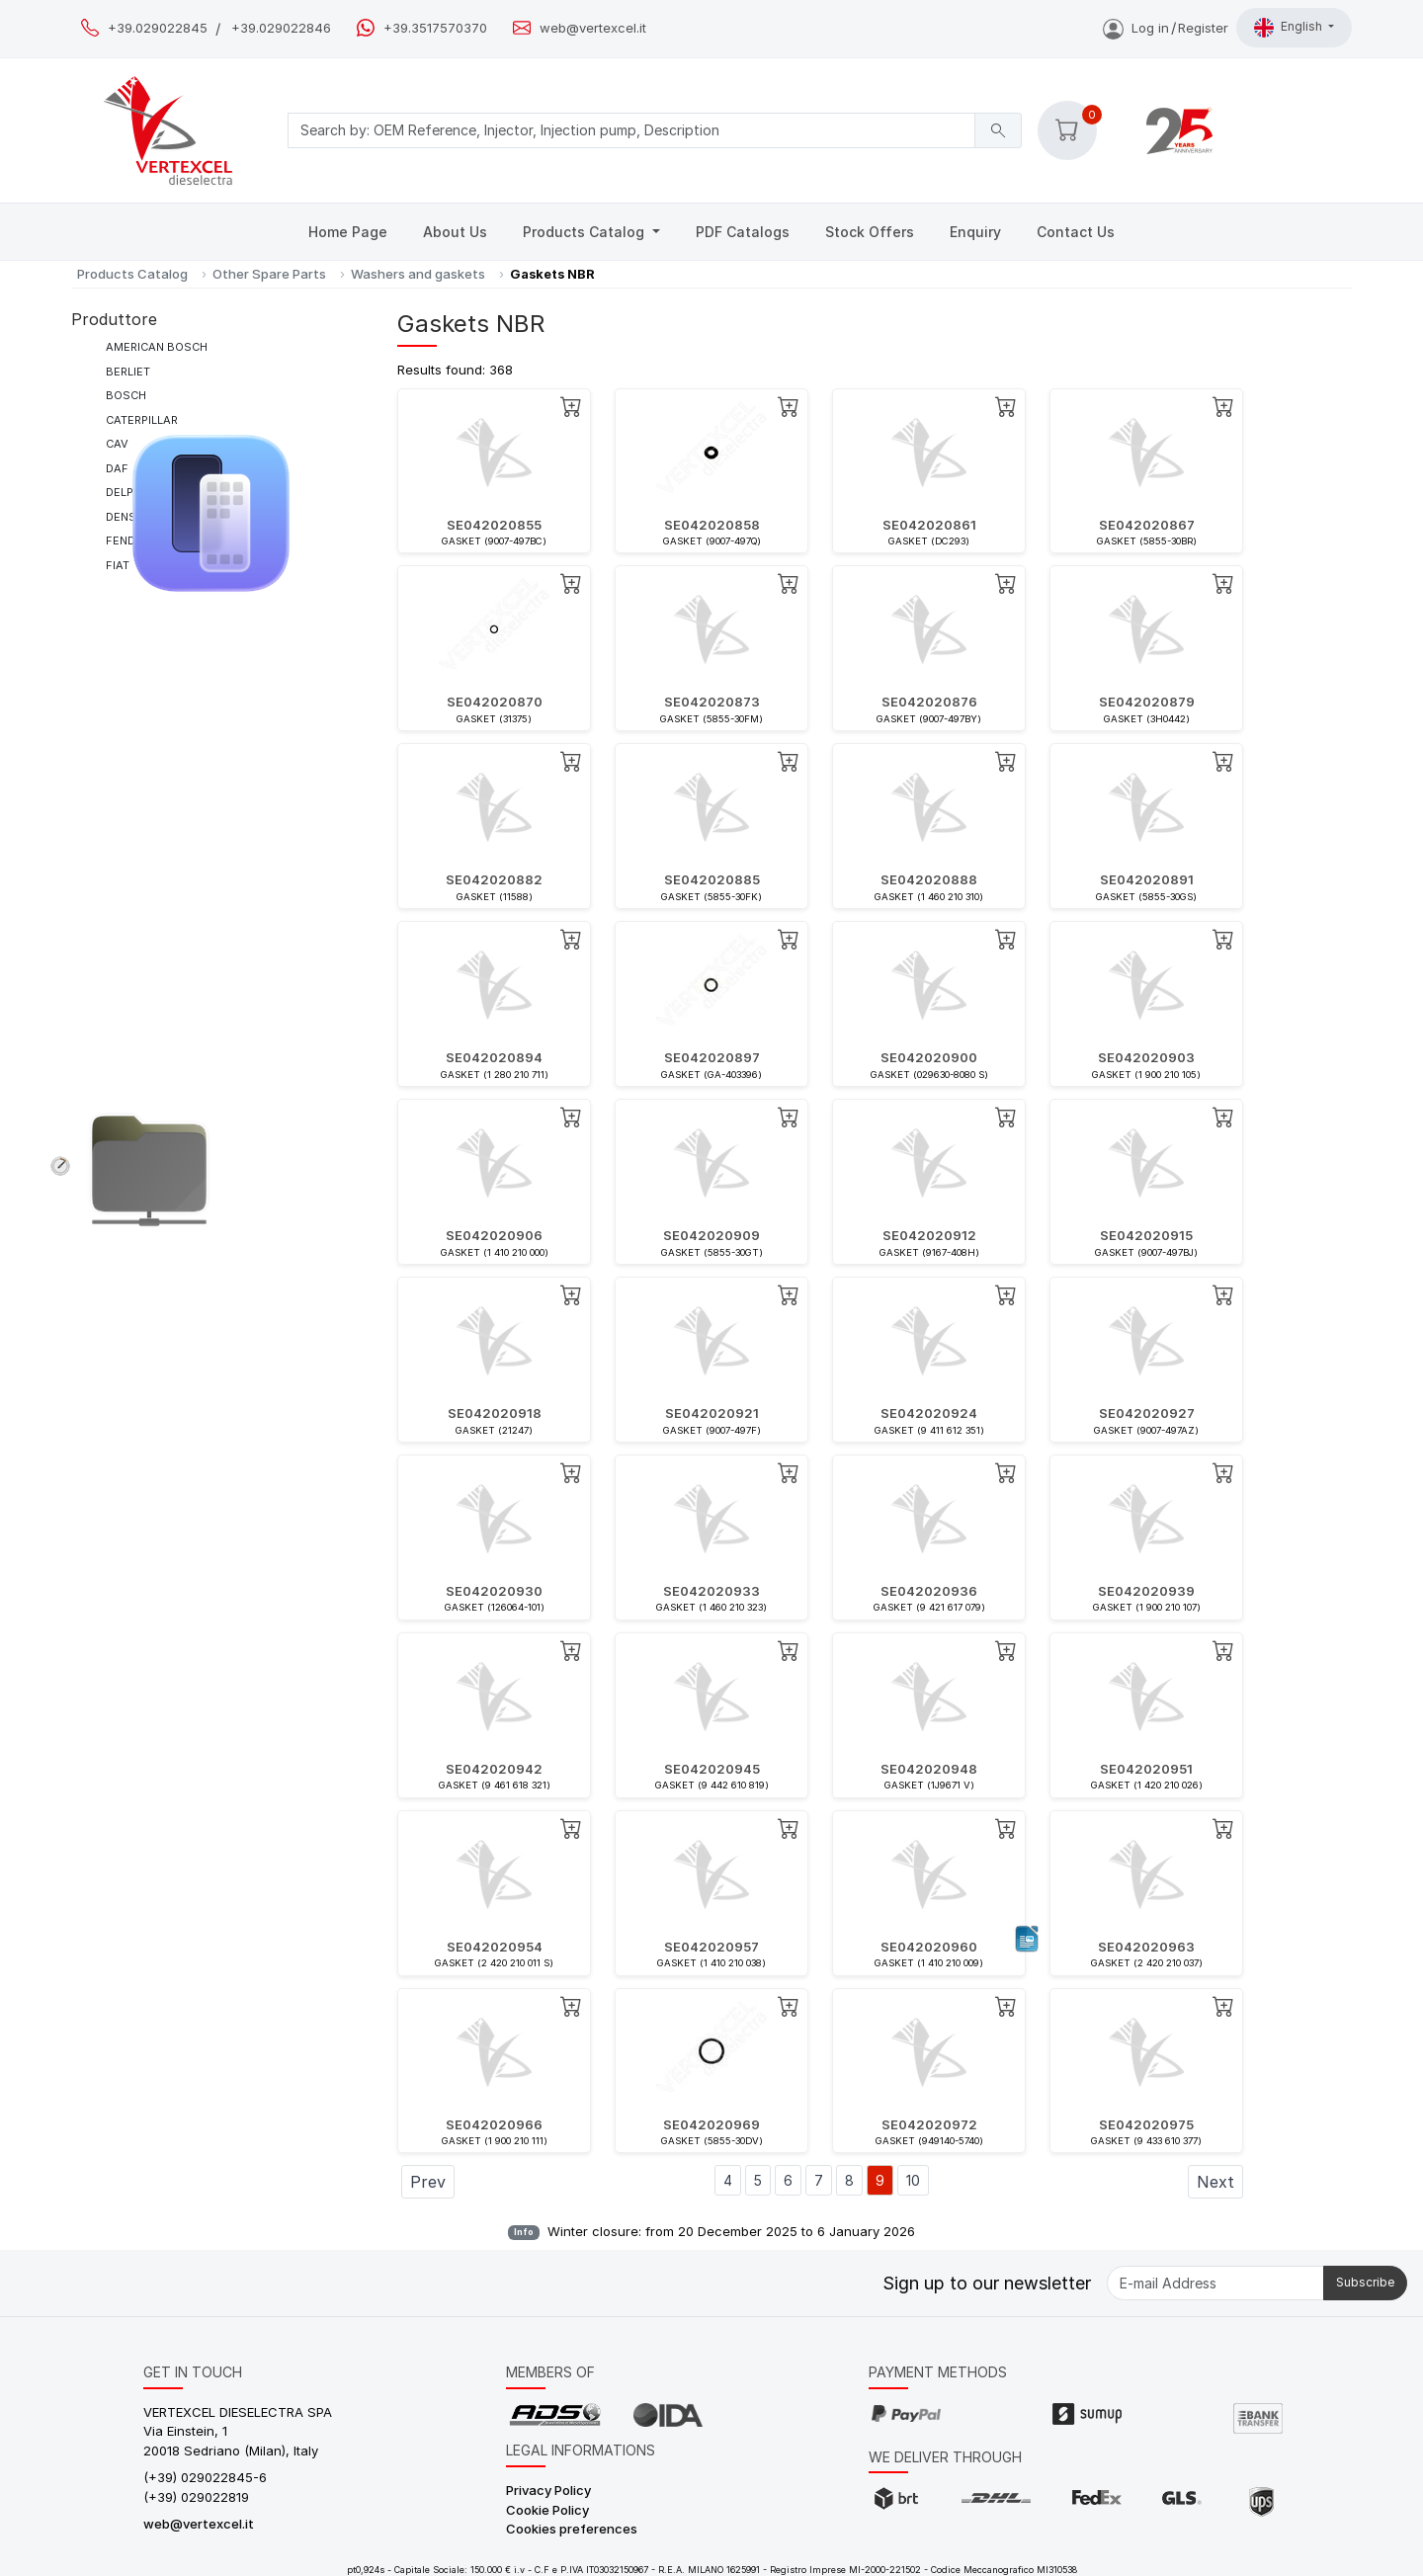  Describe the element at coordinates (1027, 1939) in the screenshot. I see `open LibreOffice Writer application` at that location.